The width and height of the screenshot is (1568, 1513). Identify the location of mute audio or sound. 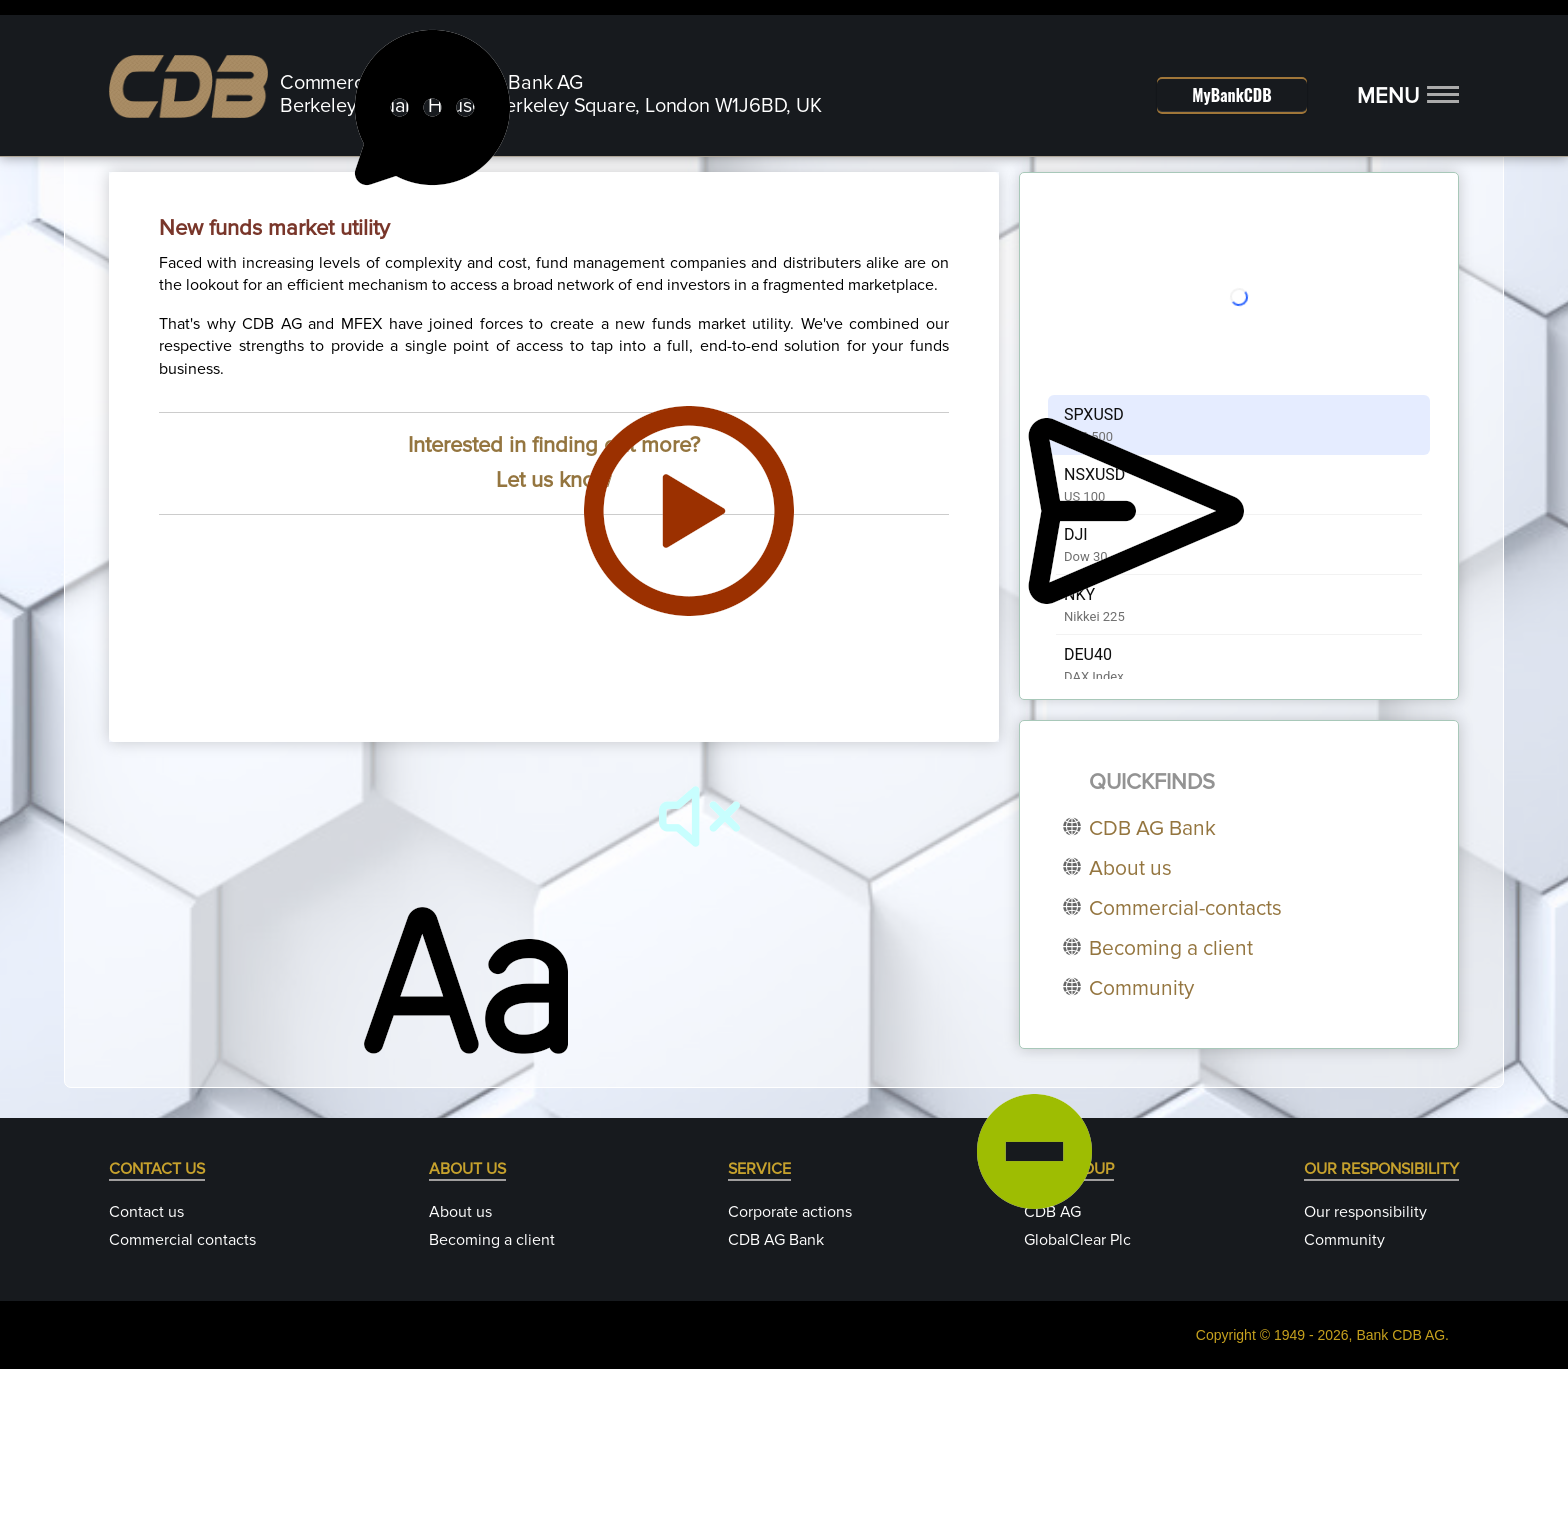
(699, 816).